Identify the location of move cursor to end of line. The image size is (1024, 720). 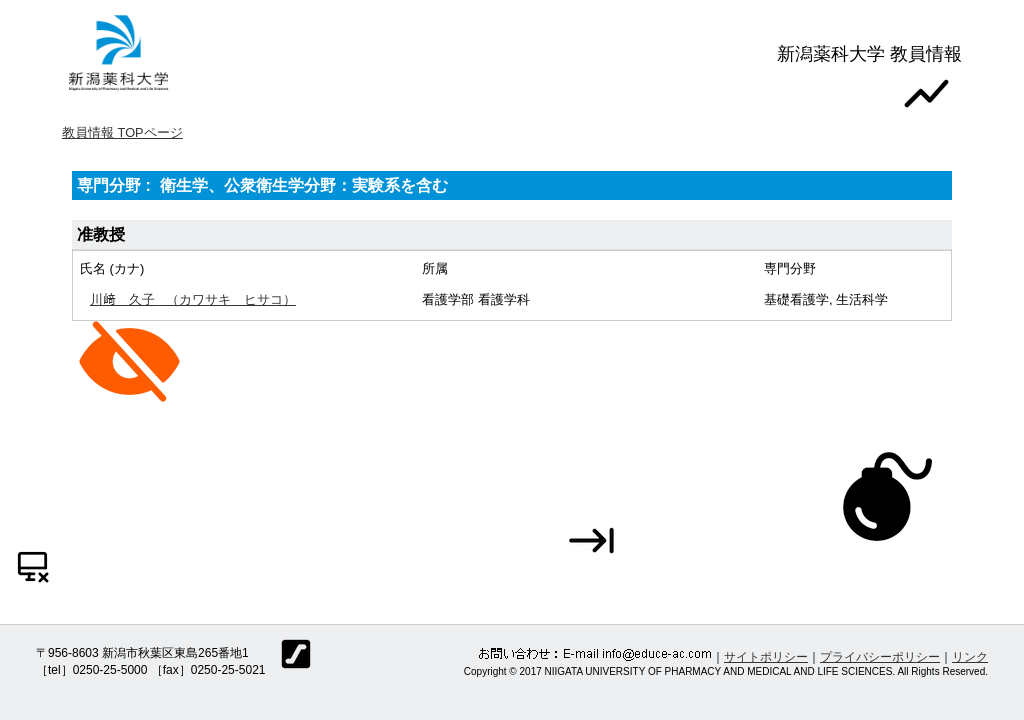
(592, 540).